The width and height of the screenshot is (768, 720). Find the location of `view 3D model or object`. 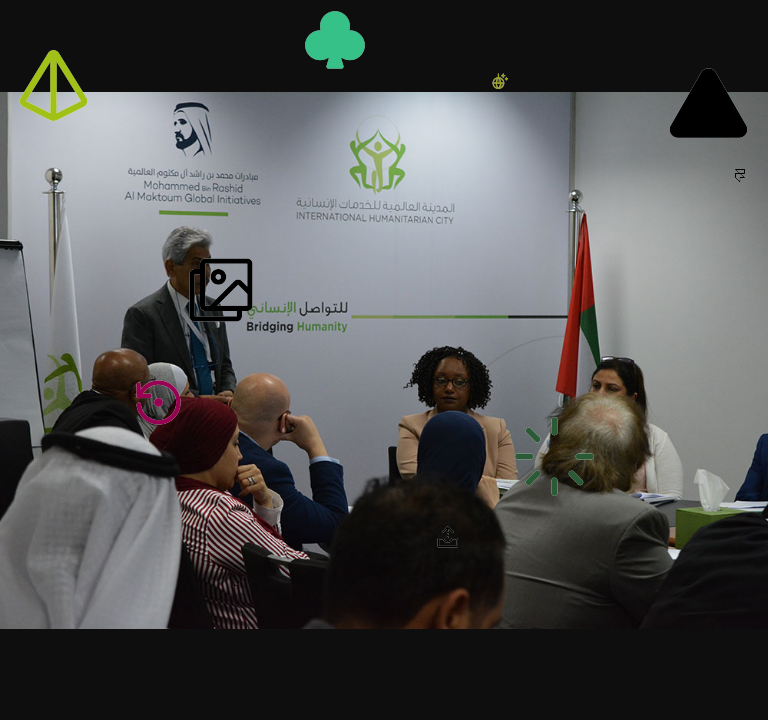

view 3D model or object is located at coordinates (53, 85).